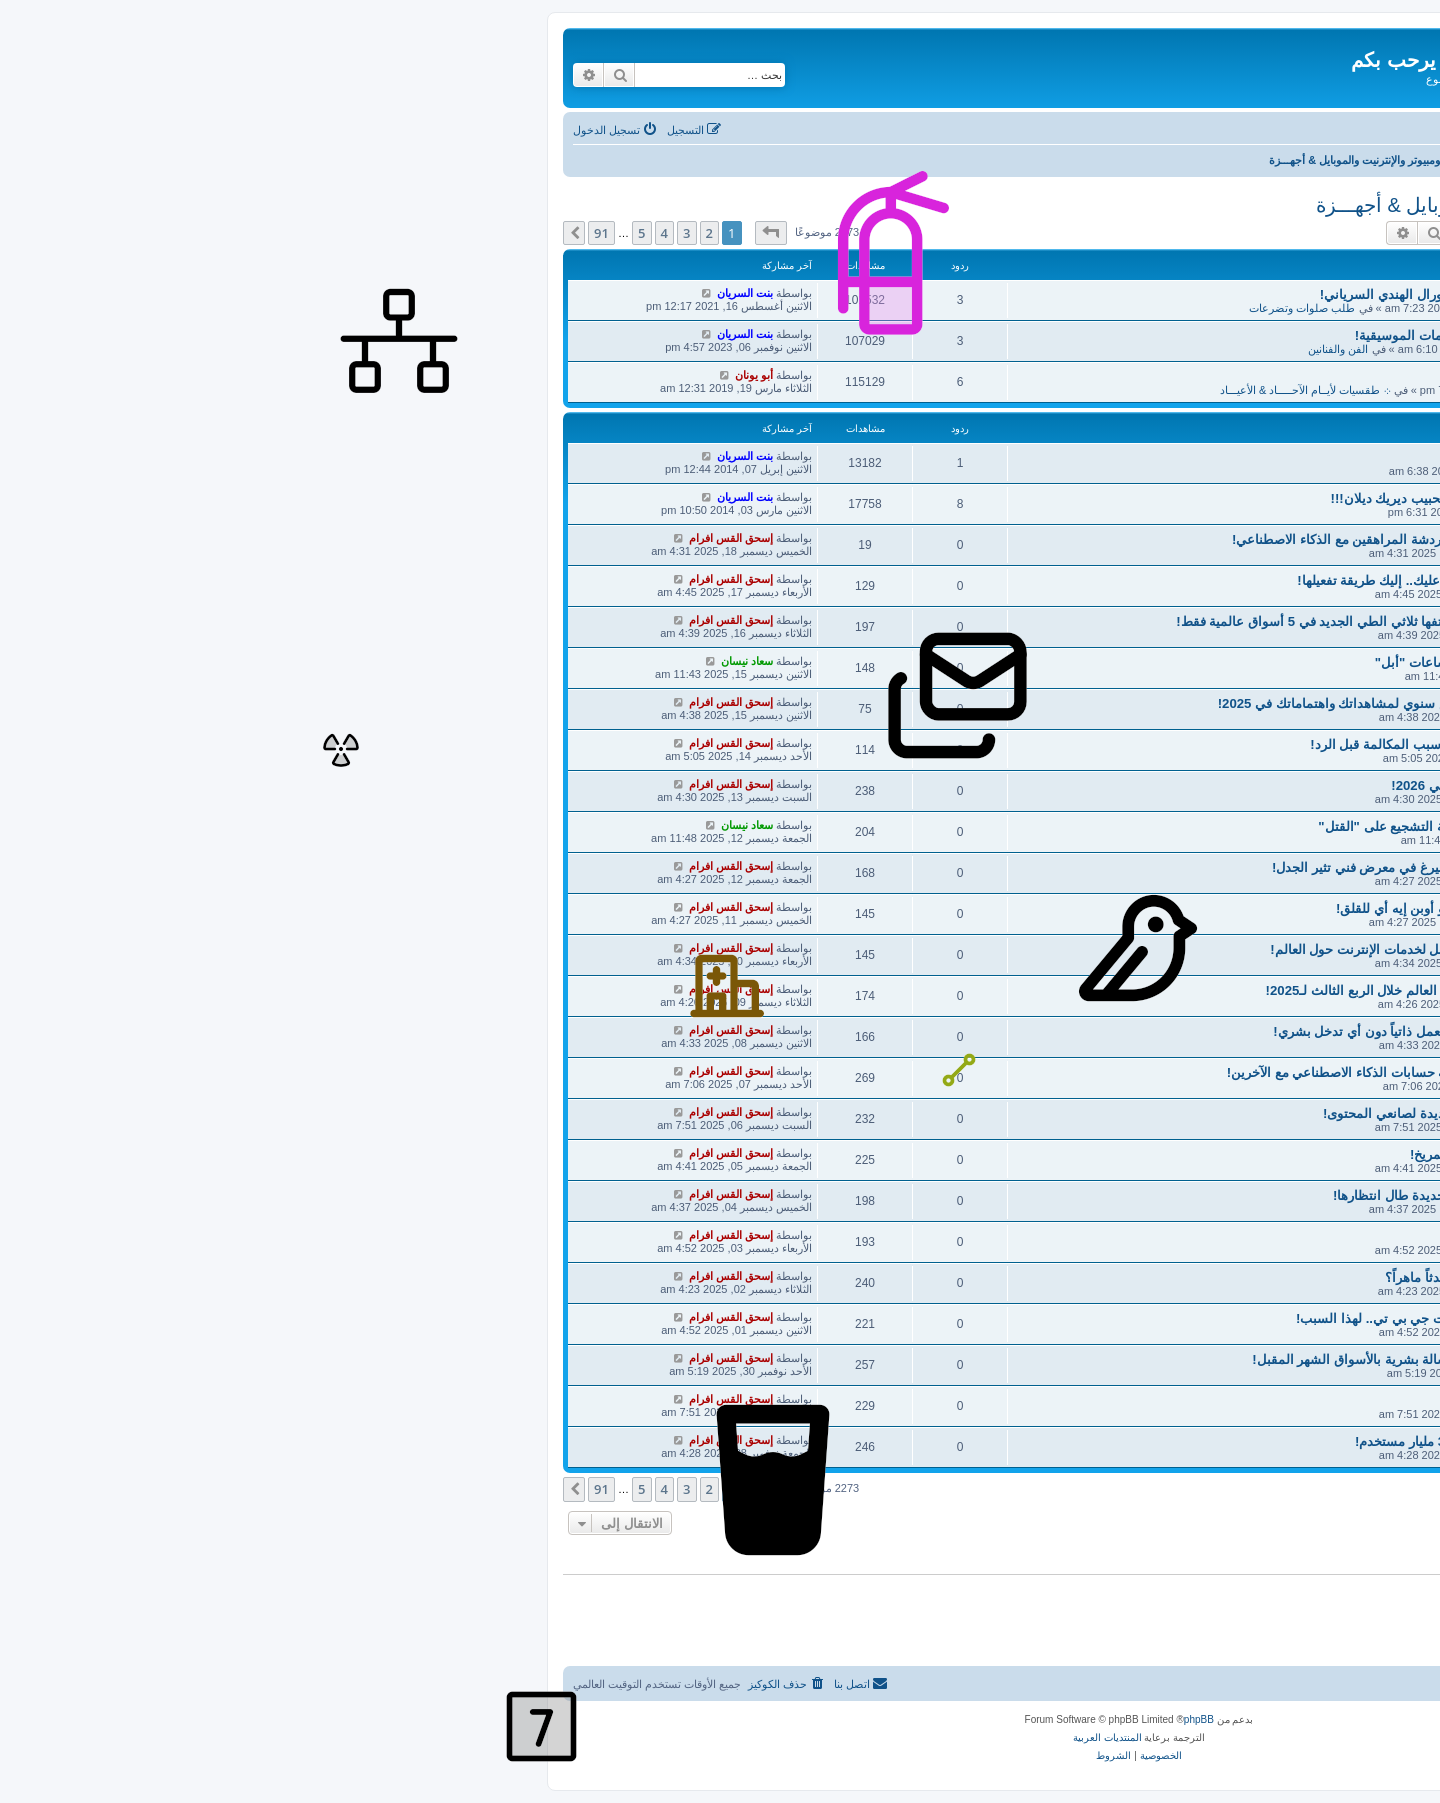 The image size is (1440, 1803). Describe the element at coordinates (957, 695) in the screenshot. I see `view all emails in inbox` at that location.